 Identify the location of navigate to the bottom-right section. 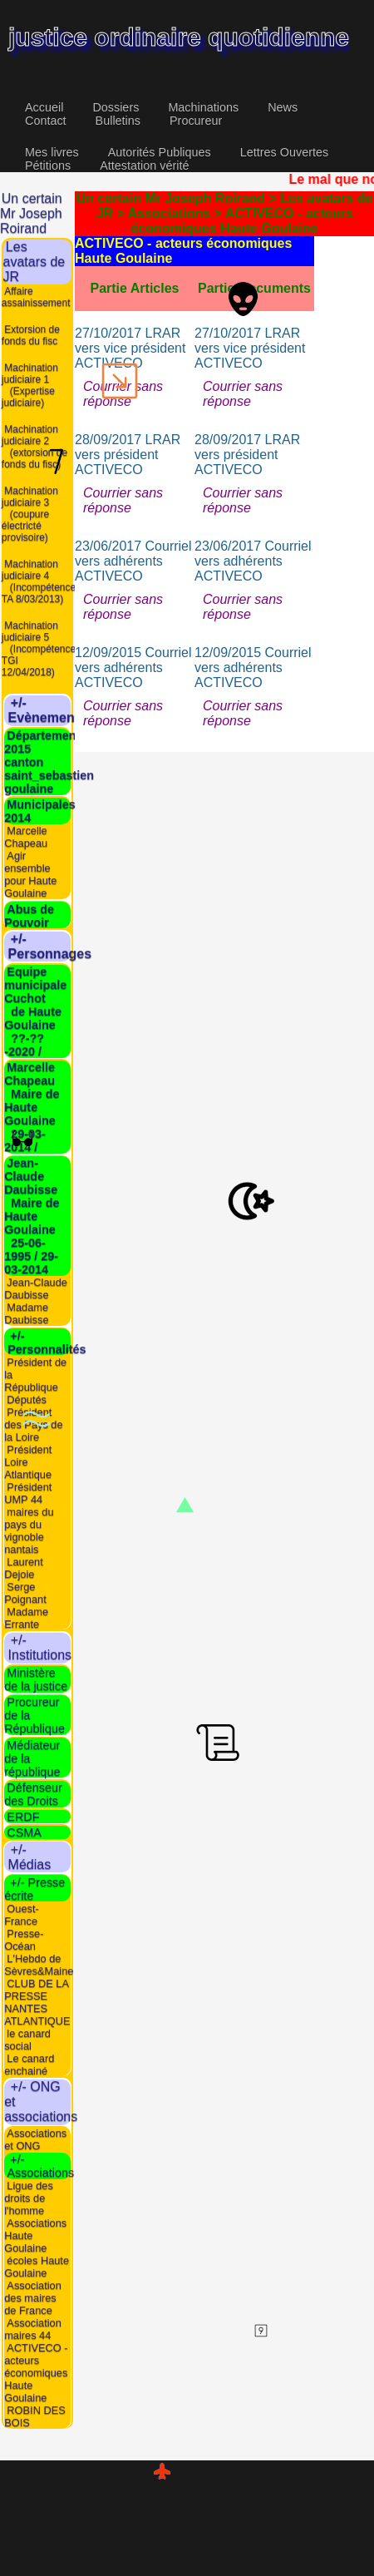
(120, 381).